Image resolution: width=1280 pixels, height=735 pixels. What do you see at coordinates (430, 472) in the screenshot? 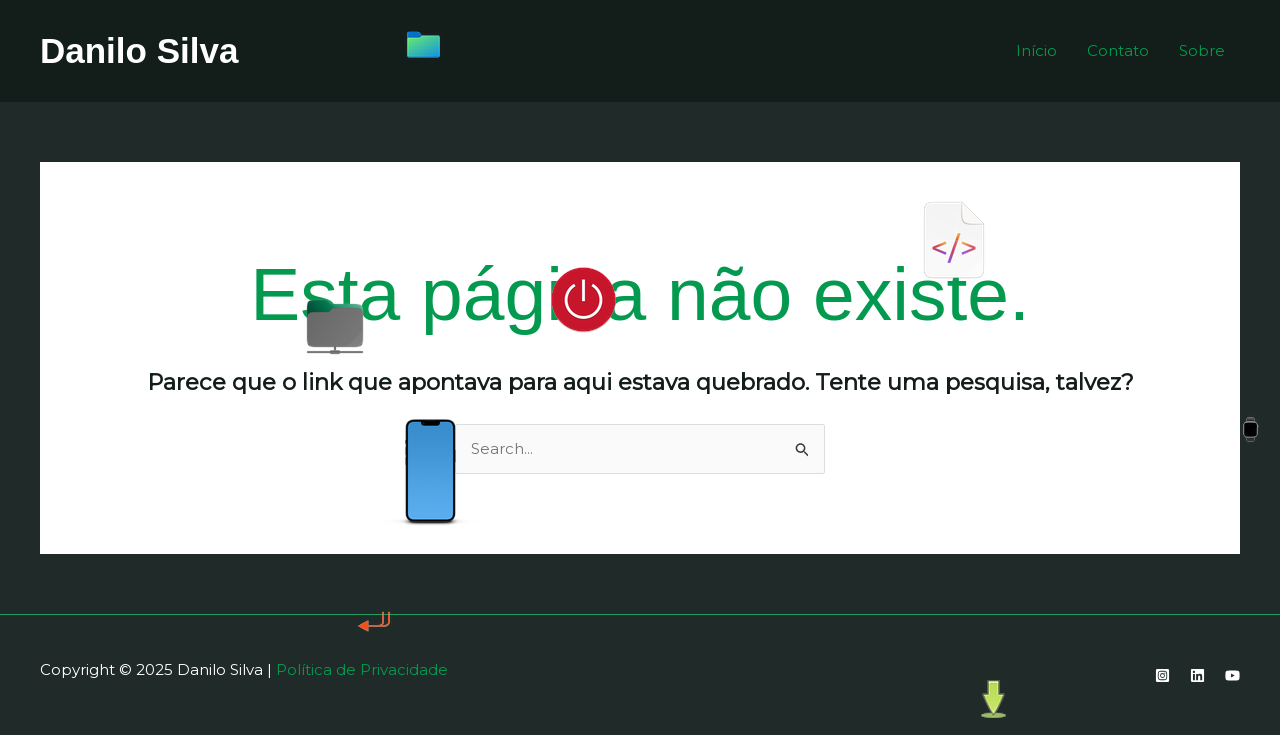
I see `iPhone 14 device icon` at bounding box center [430, 472].